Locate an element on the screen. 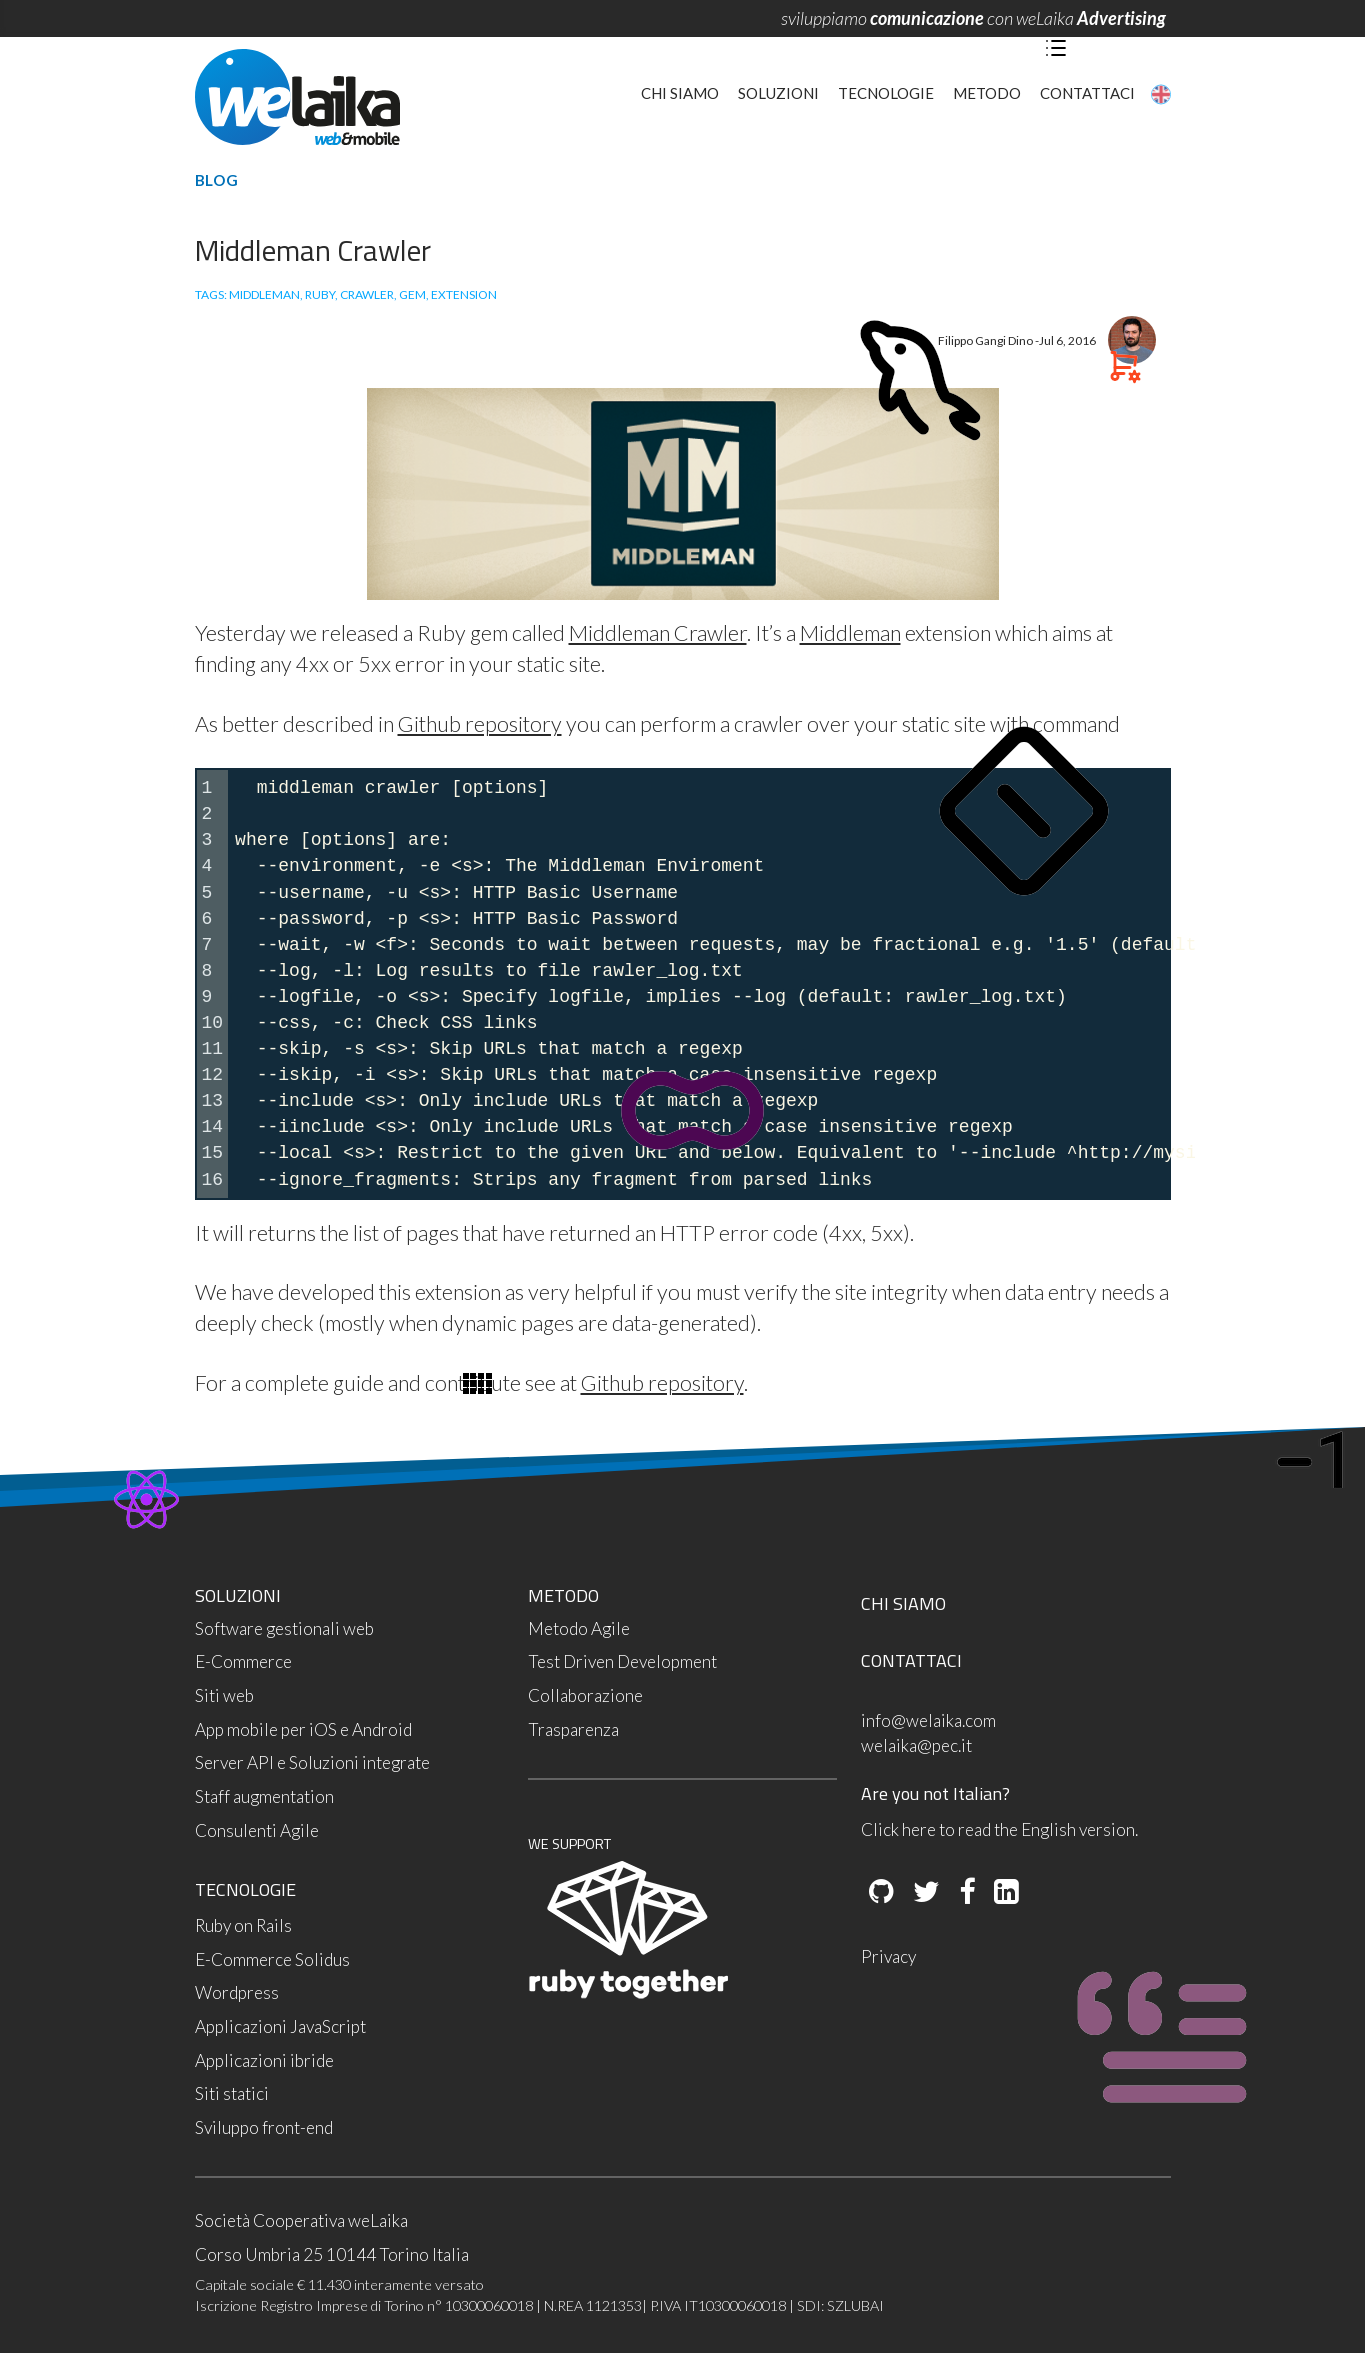 Image resolution: width=1365 pixels, height=2353 pixels. insert a blockquote is located at coordinates (1162, 2035).